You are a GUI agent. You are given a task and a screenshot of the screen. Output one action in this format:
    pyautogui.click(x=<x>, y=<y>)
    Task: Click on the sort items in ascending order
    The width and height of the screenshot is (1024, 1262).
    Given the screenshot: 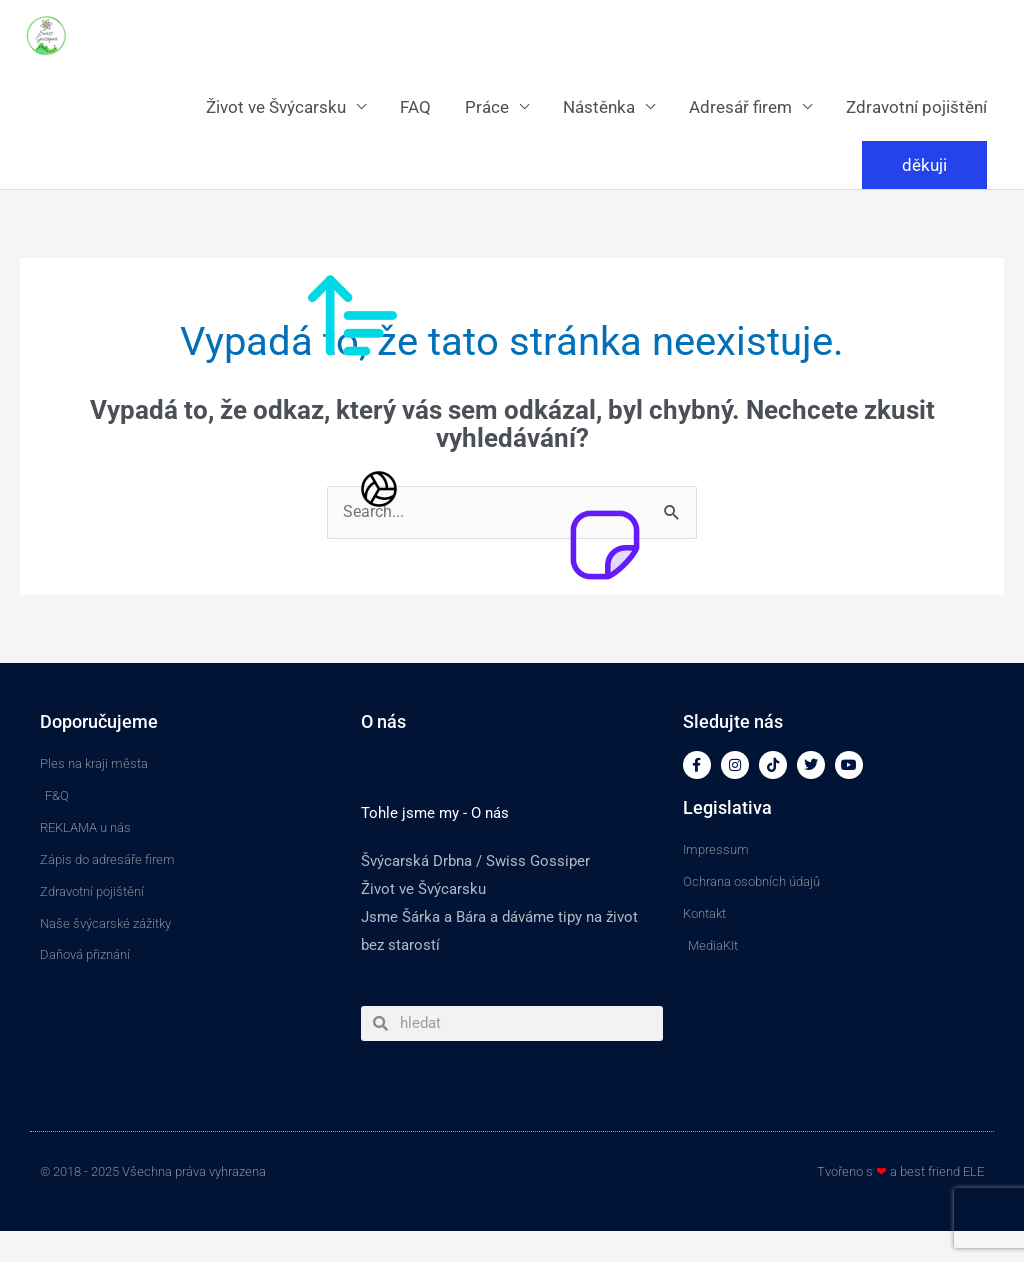 What is the action you would take?
    pyautogui.click(x=352, y=315)
    